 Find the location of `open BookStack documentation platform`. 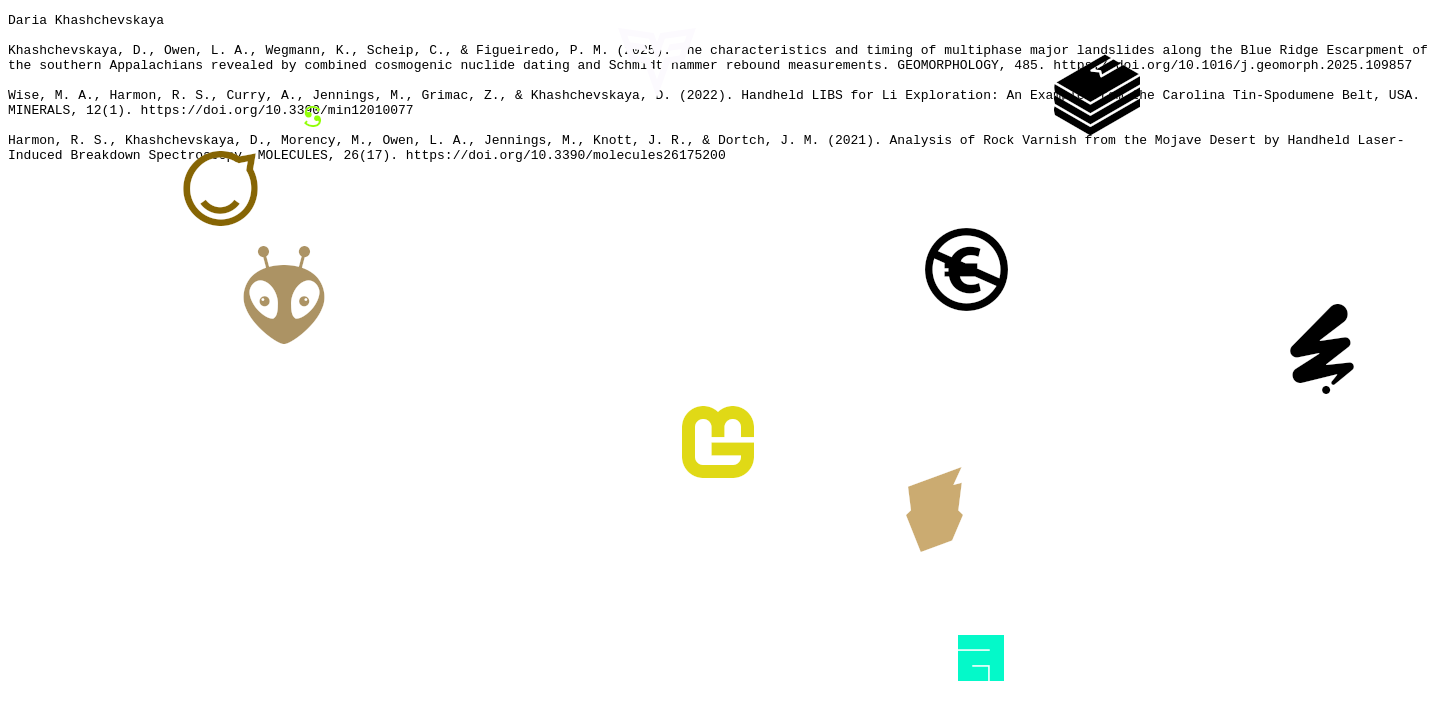

open BookStack documentation platform is located at coordinates (1097, 95).